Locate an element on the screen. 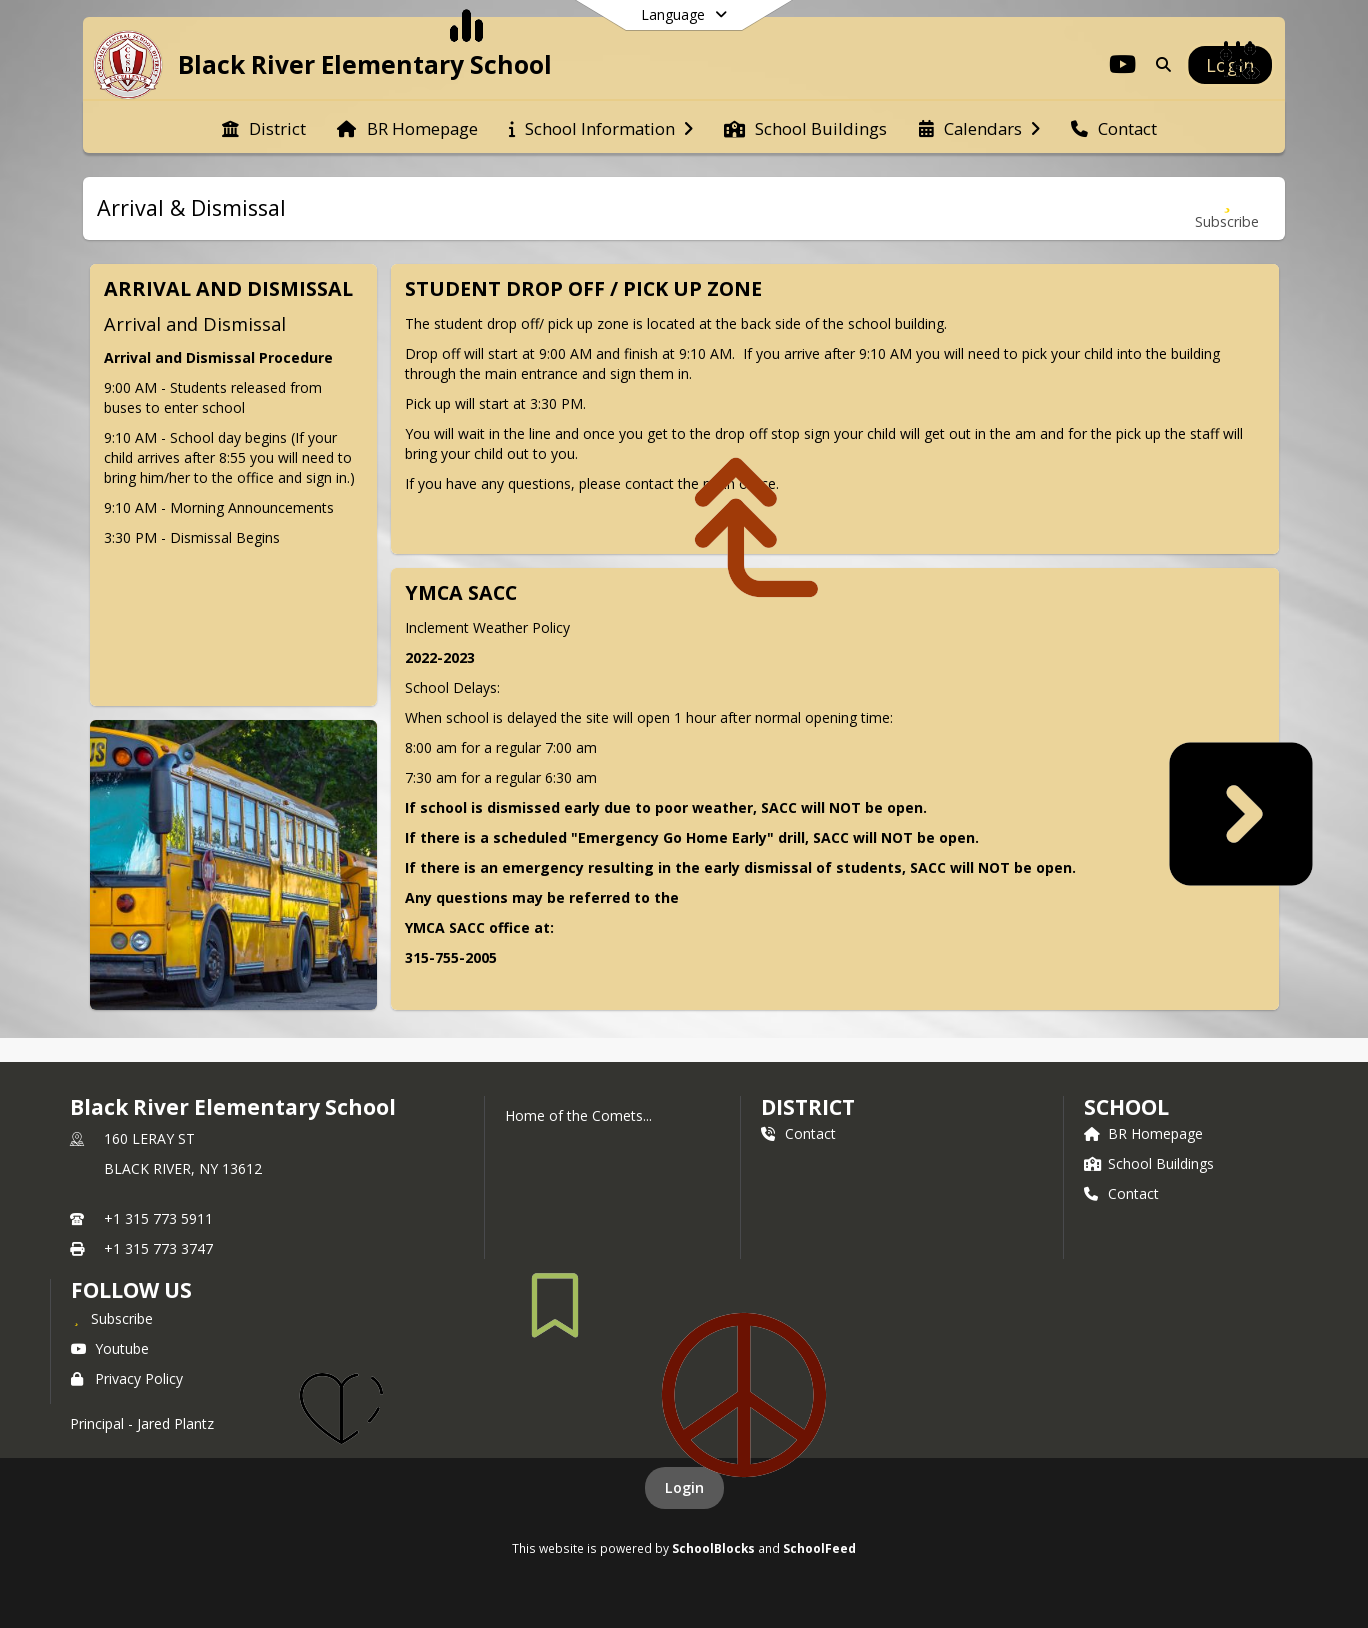 This screenshot has height=1628, width=1368. adjust code editor settings is located at coordinates (1238, 59).